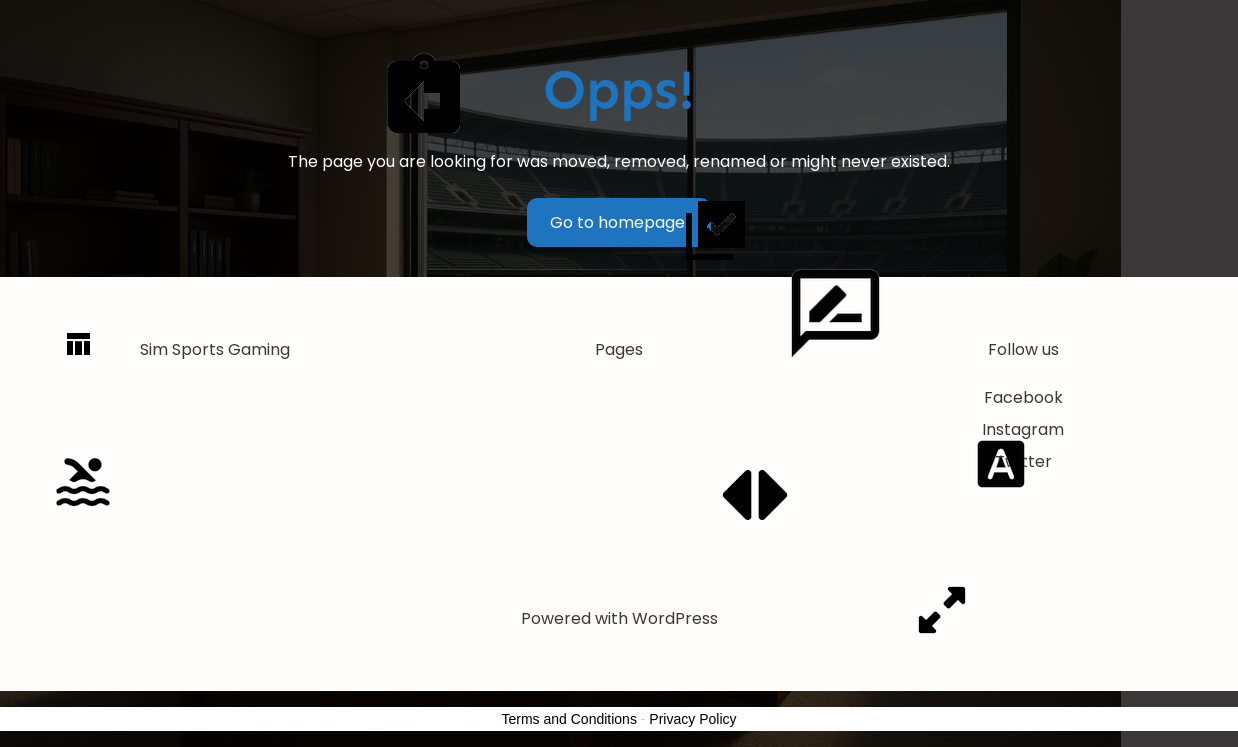  What do you see at coordinates (83, 482) in the screenshot?
I see `view pool or swimming amenities` at bounding box center [83, 482].